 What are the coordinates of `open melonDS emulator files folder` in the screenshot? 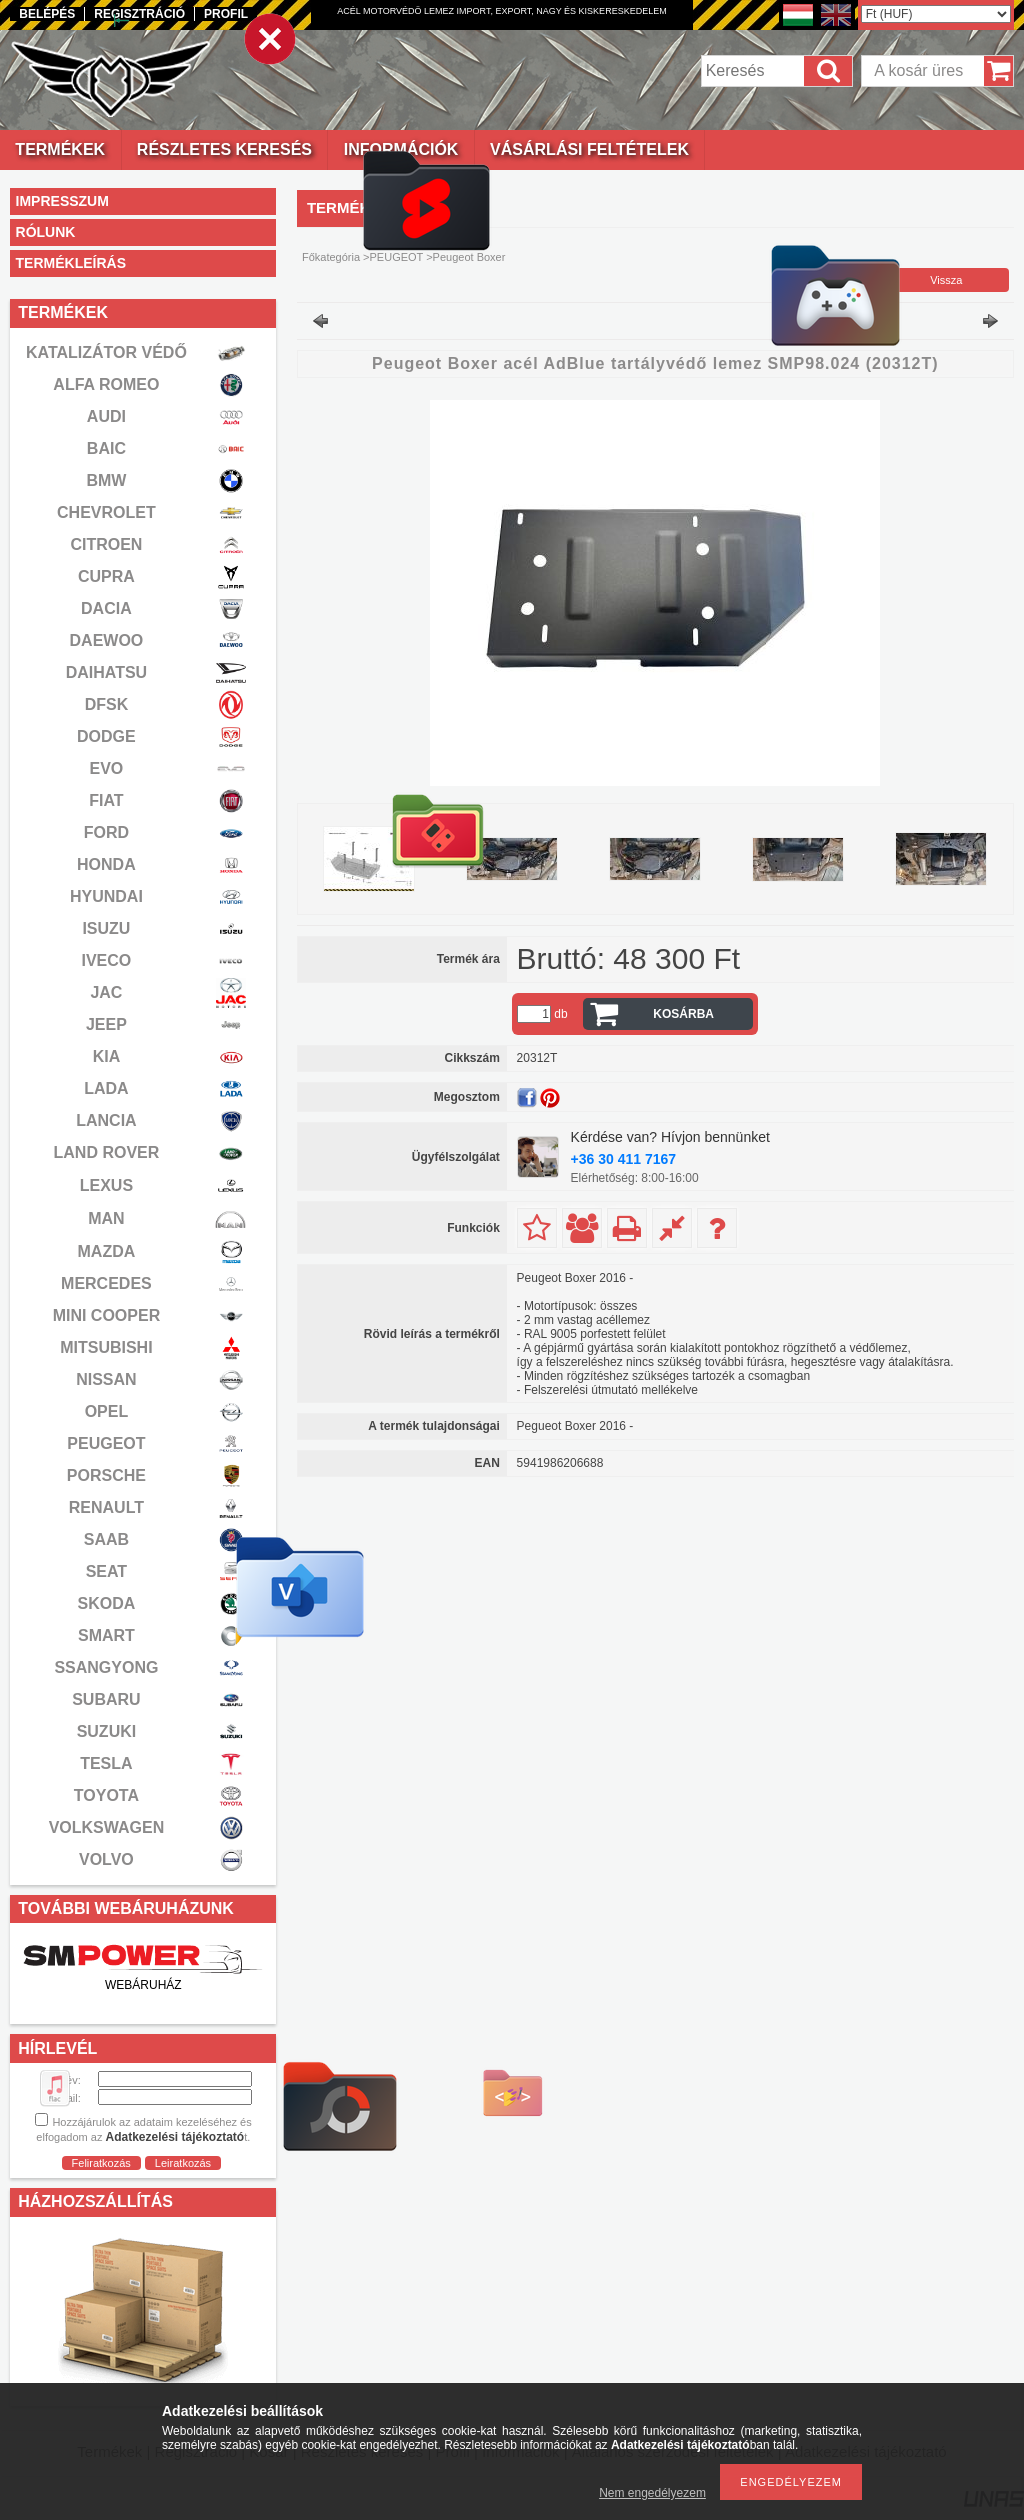 It's located at (437, 832).